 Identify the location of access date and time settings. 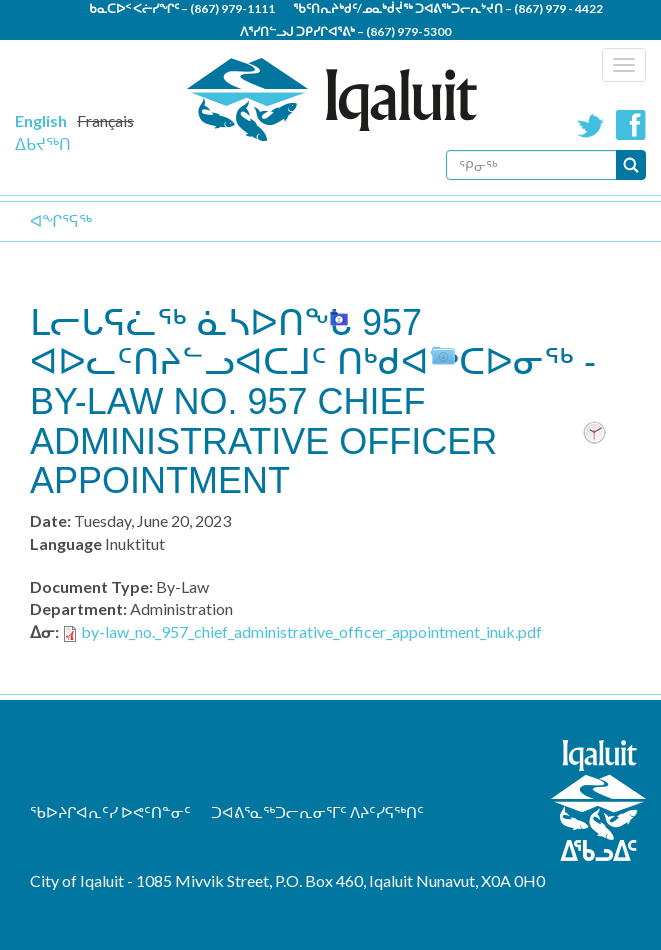
(594, 432).